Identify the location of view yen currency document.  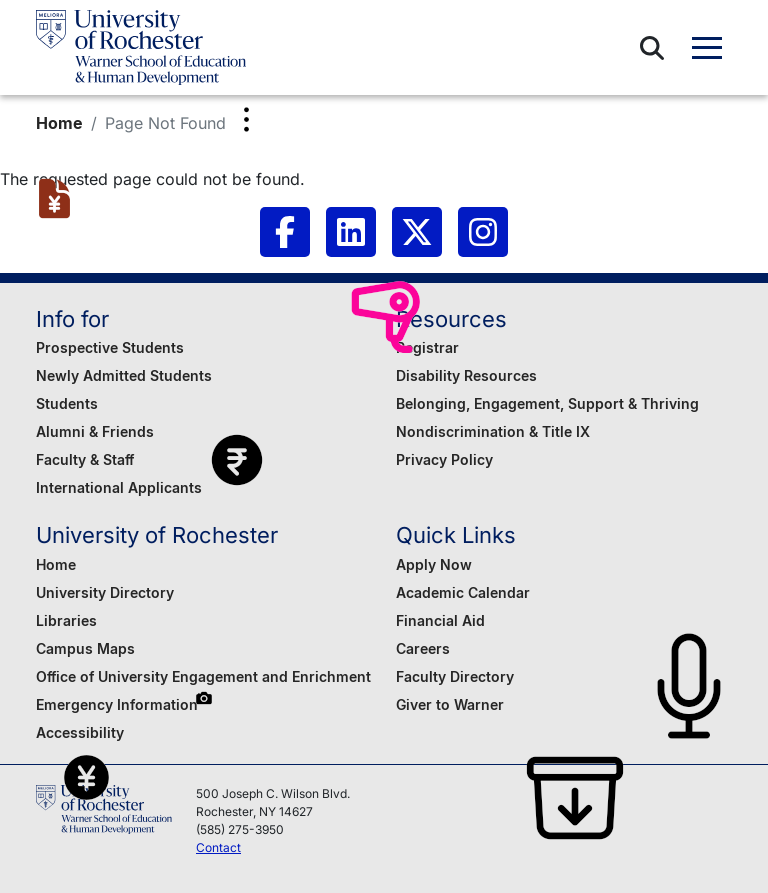
(54, 198).